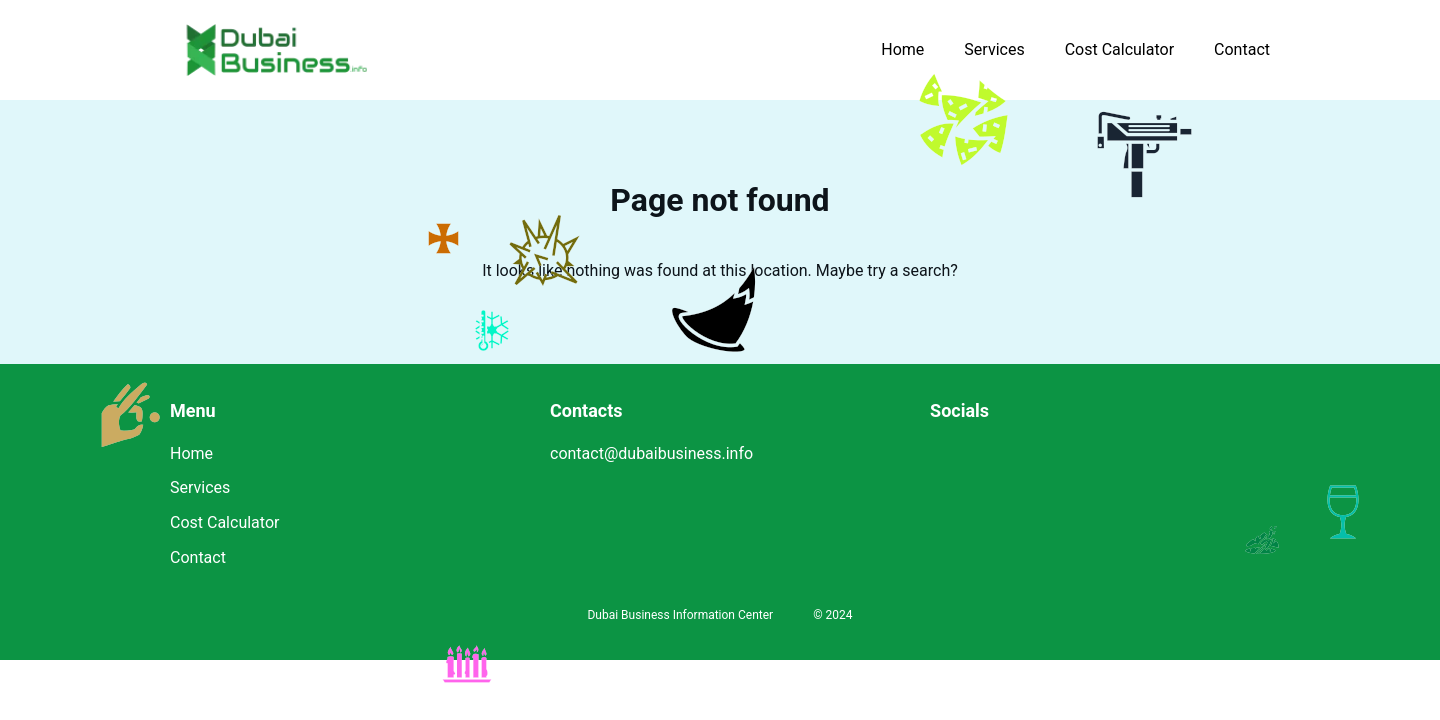 The image size is (1440, 720). Describe the element at coordinates (1144, 154) in the screenshot. I see `select submachine gun weapon in game` at that location.